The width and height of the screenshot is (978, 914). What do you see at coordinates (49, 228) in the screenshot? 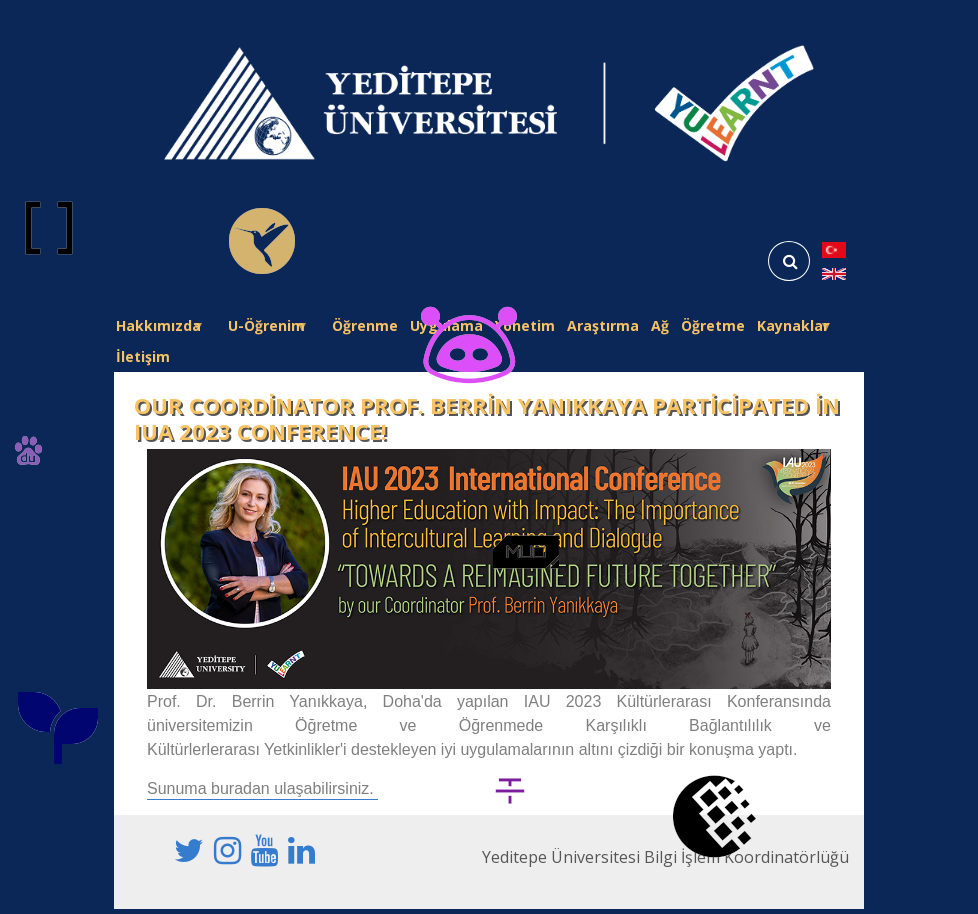
I see `view or edit code brackets` at bounding box center [49, 228].